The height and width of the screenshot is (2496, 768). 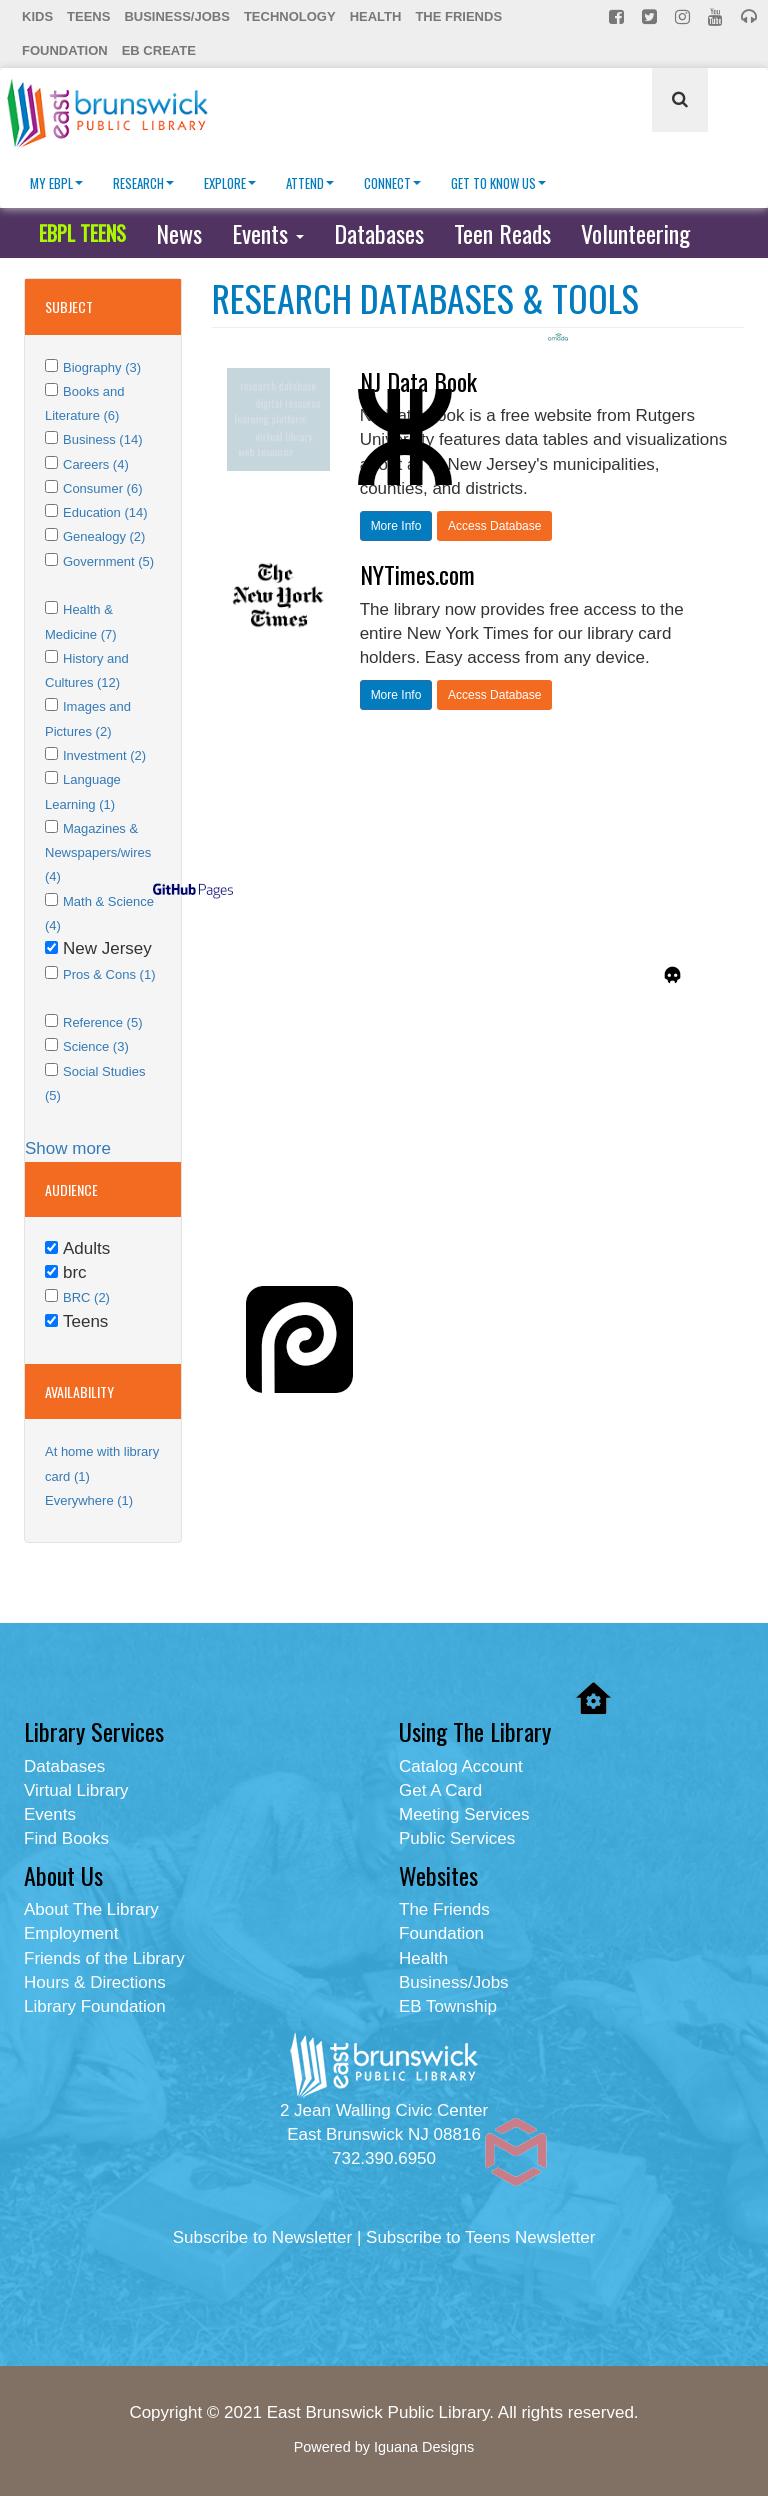 I want to click on open Photopea image editor, so click(x=299, y=1339).